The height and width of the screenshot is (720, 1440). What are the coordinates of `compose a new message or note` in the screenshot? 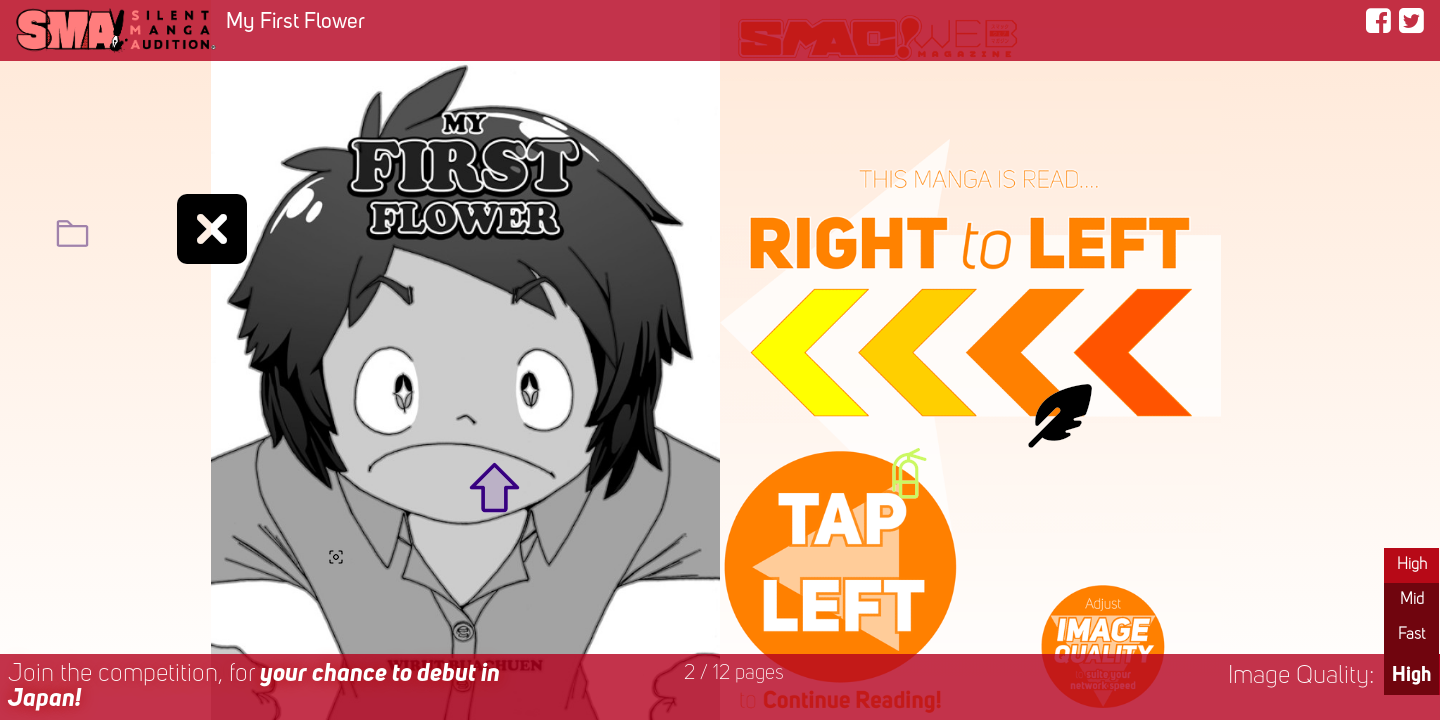 It's located at (1059, 416).